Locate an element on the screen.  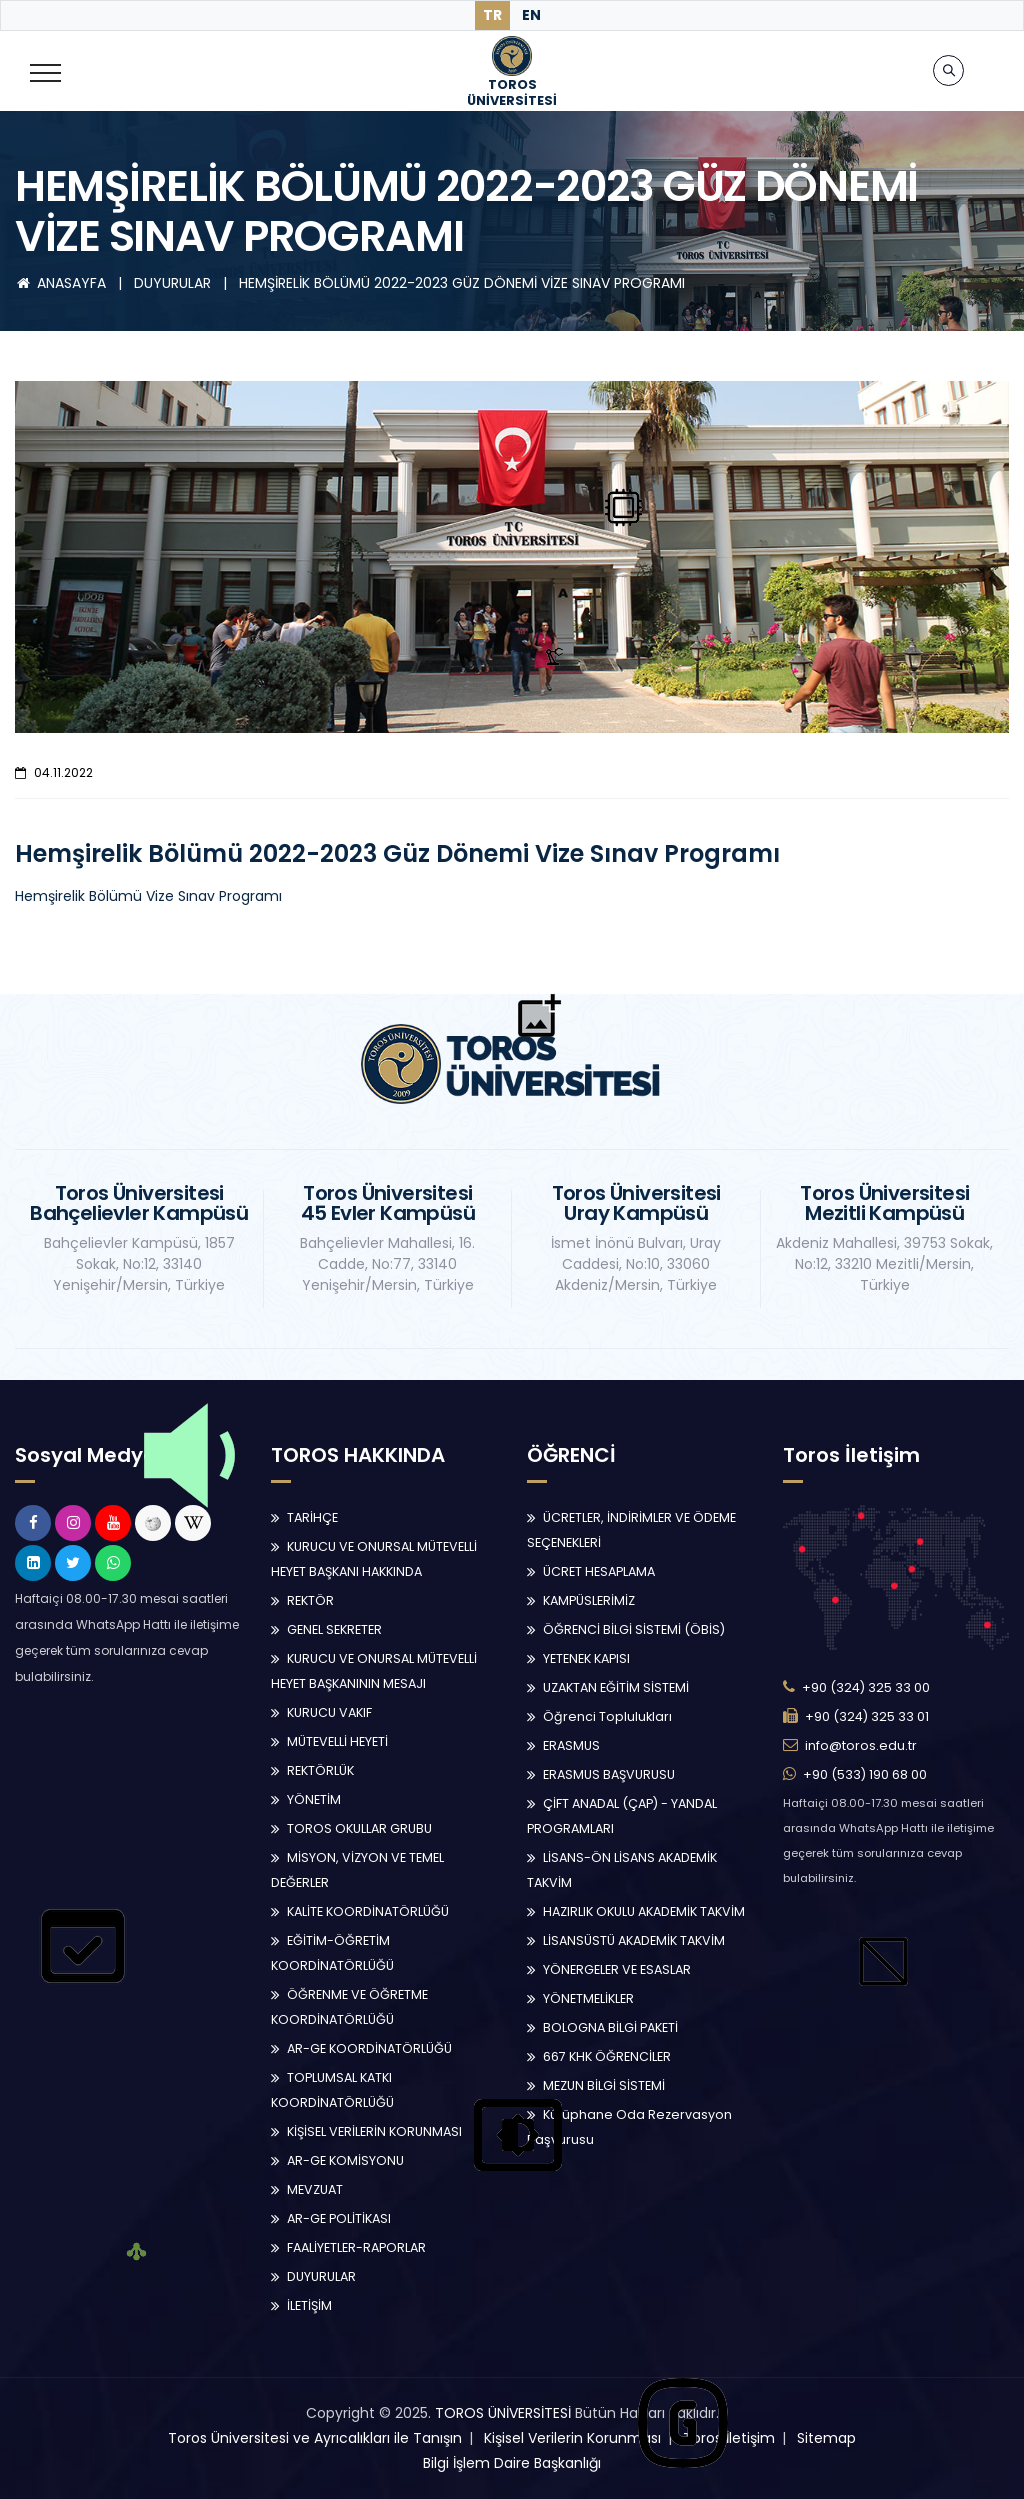
indicates missing or unavailable image content is located at coordinates (883, 1961).